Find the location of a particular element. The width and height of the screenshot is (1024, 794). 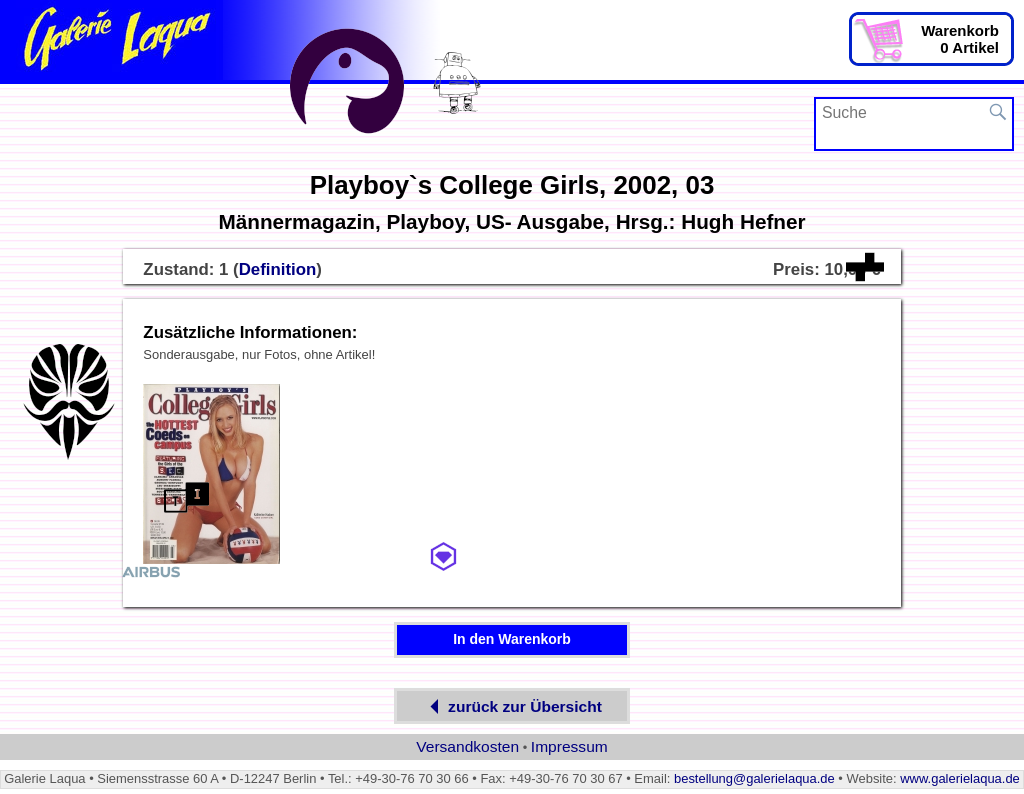

open the TuneIn radio app is located at coordinates (186, 497).